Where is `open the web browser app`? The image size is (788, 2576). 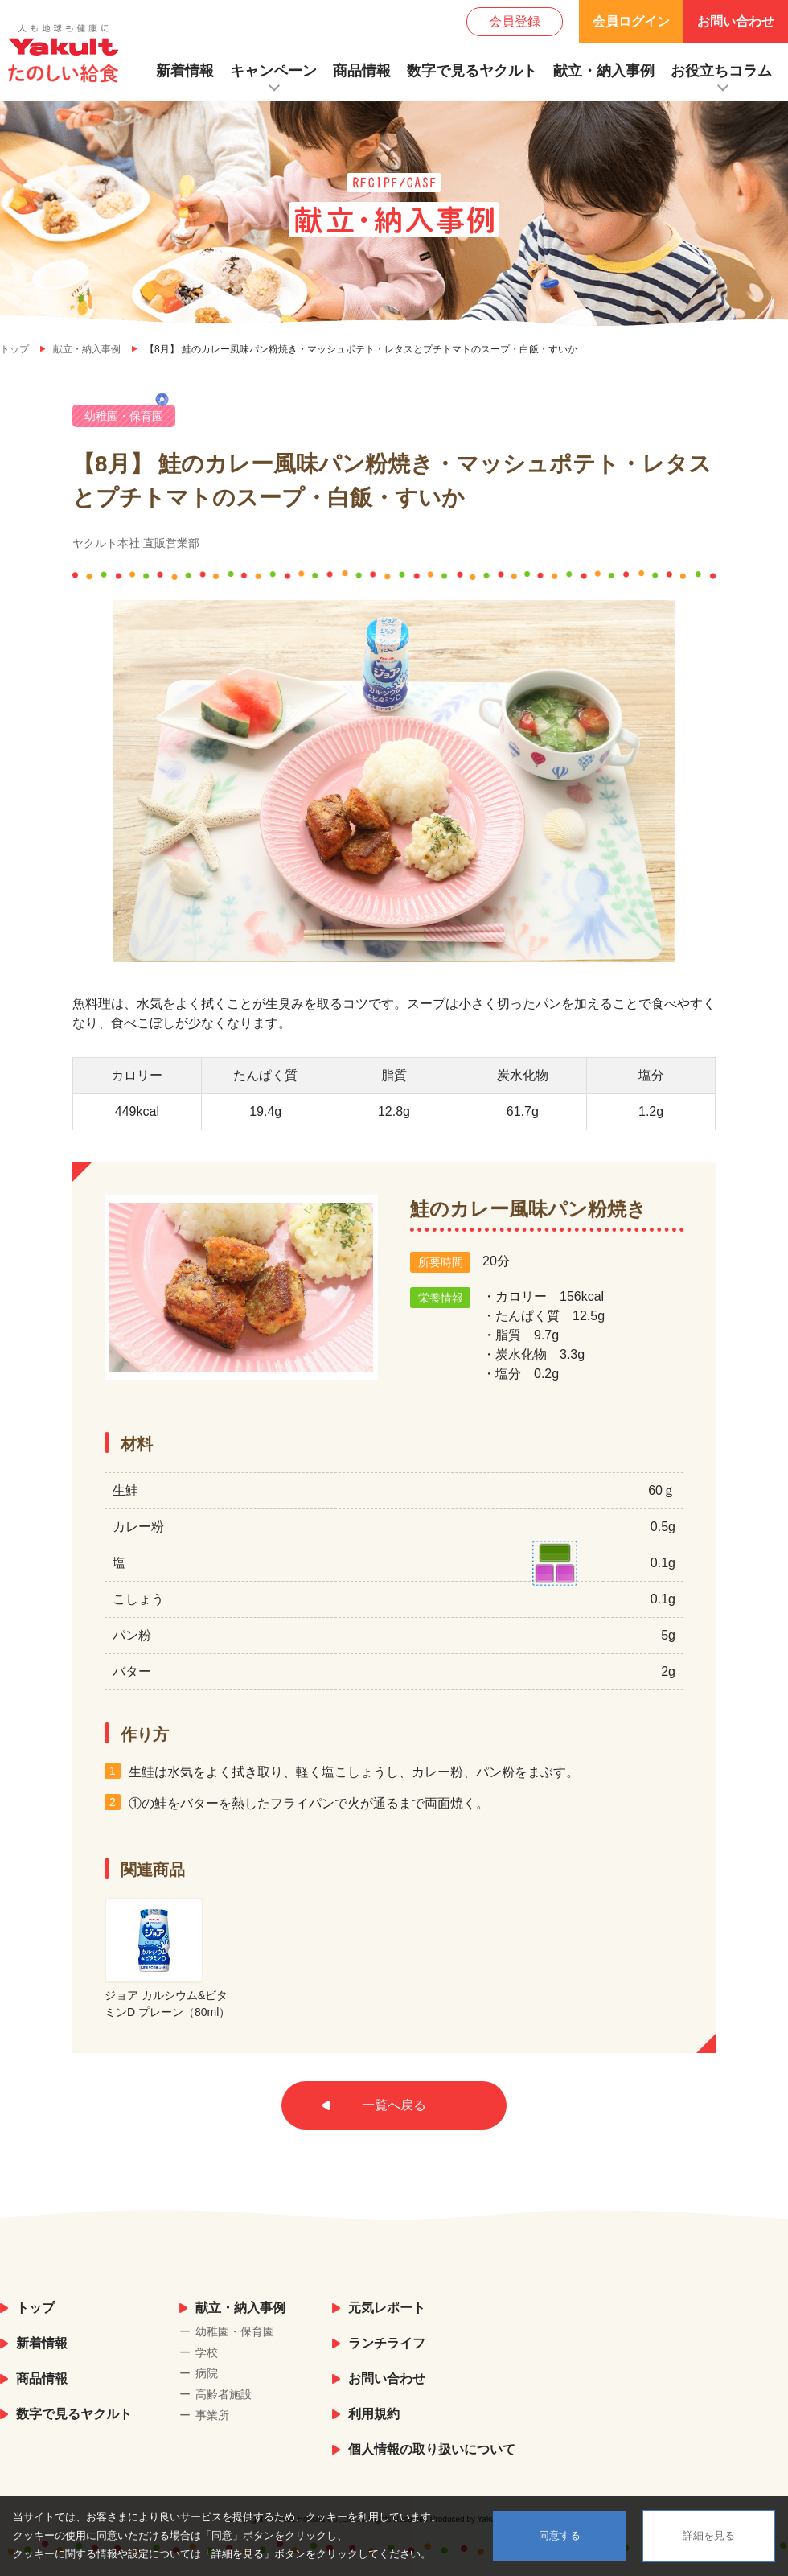
open the web browser app is located at coordinates (162, 399).